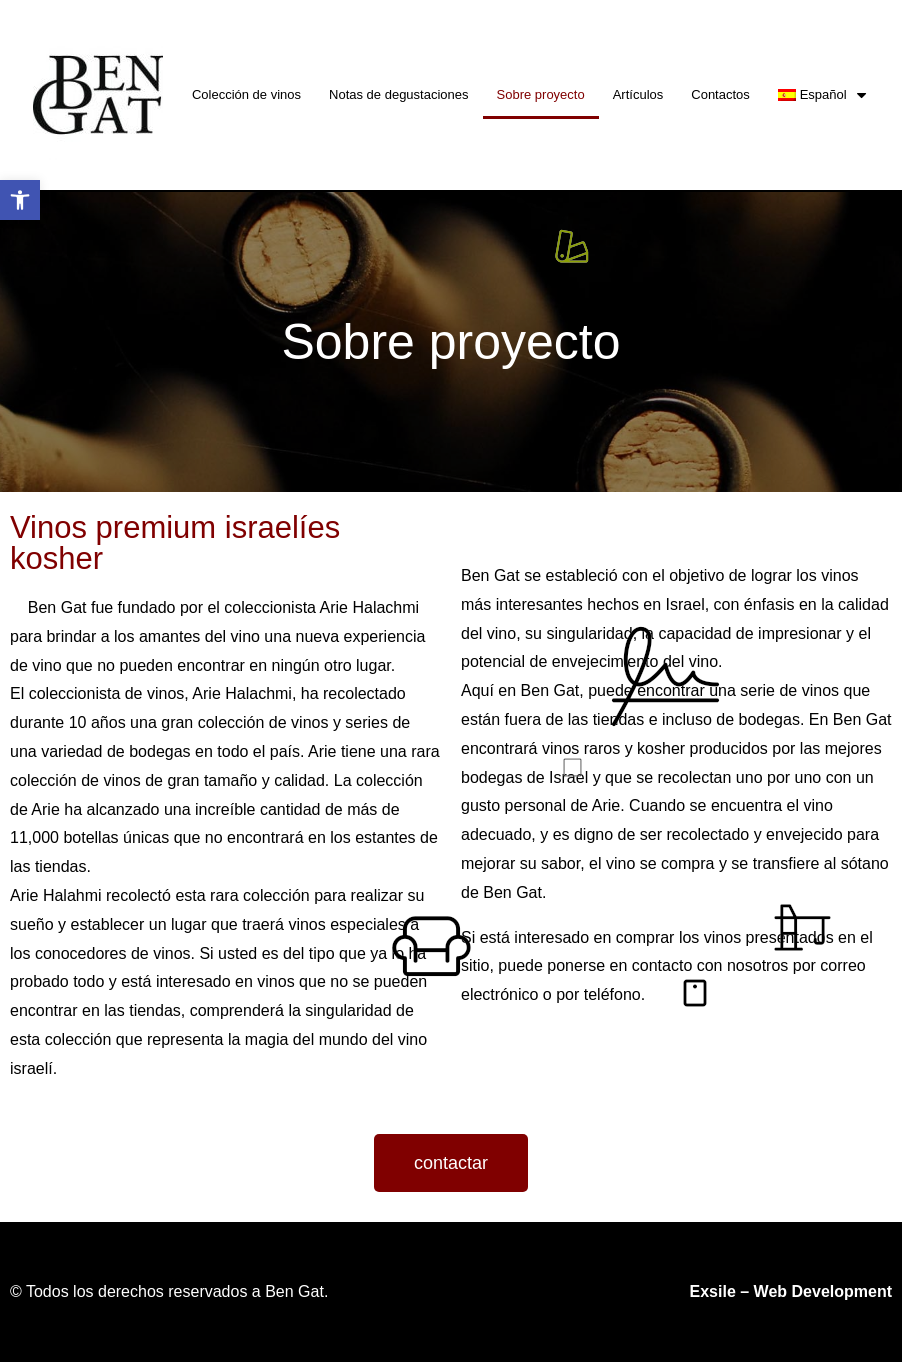 The width and height of the screenshot is (902, 1362). What do you see at coordinates (431, 947) in the screenshot?
I see `browse furniture or home decor items` at bounding box center [431, 947].